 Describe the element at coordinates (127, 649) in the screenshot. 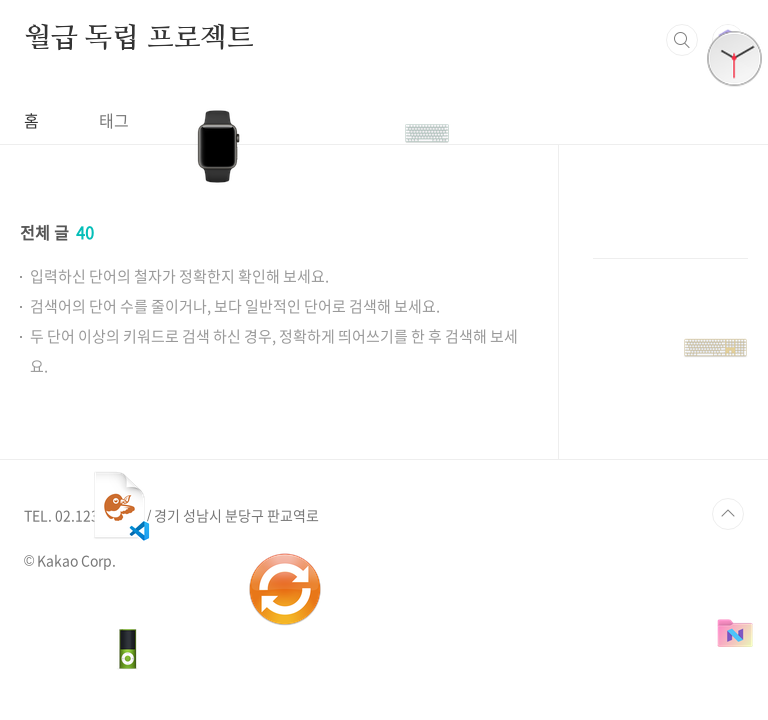

I see `iPod nano device in green` at that location.